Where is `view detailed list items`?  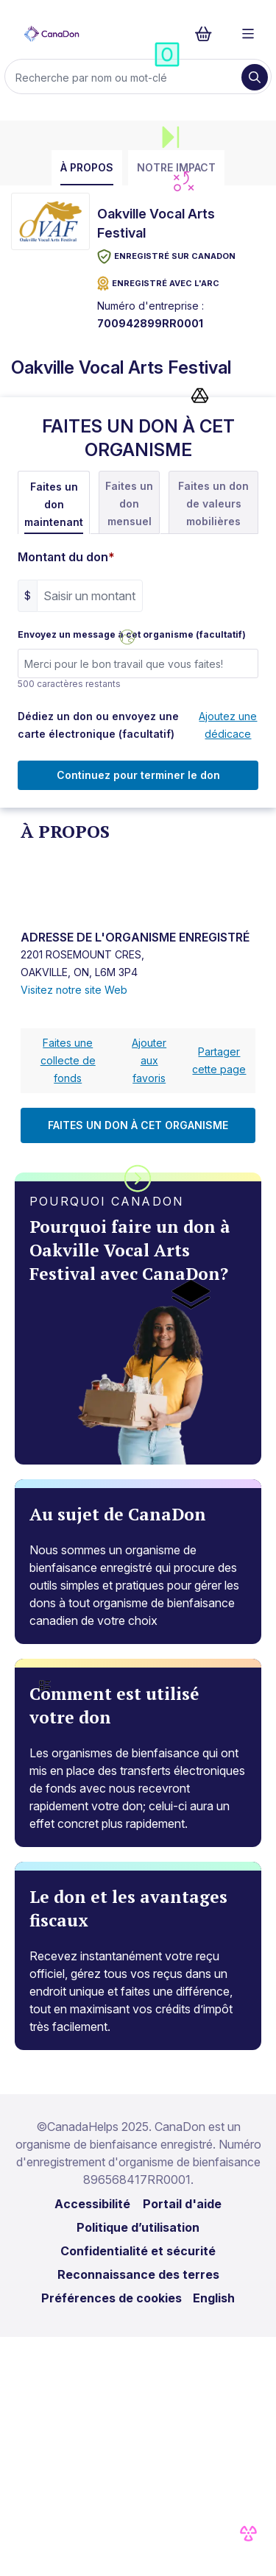 view detailed list items is located at coordinates (45, 1685).